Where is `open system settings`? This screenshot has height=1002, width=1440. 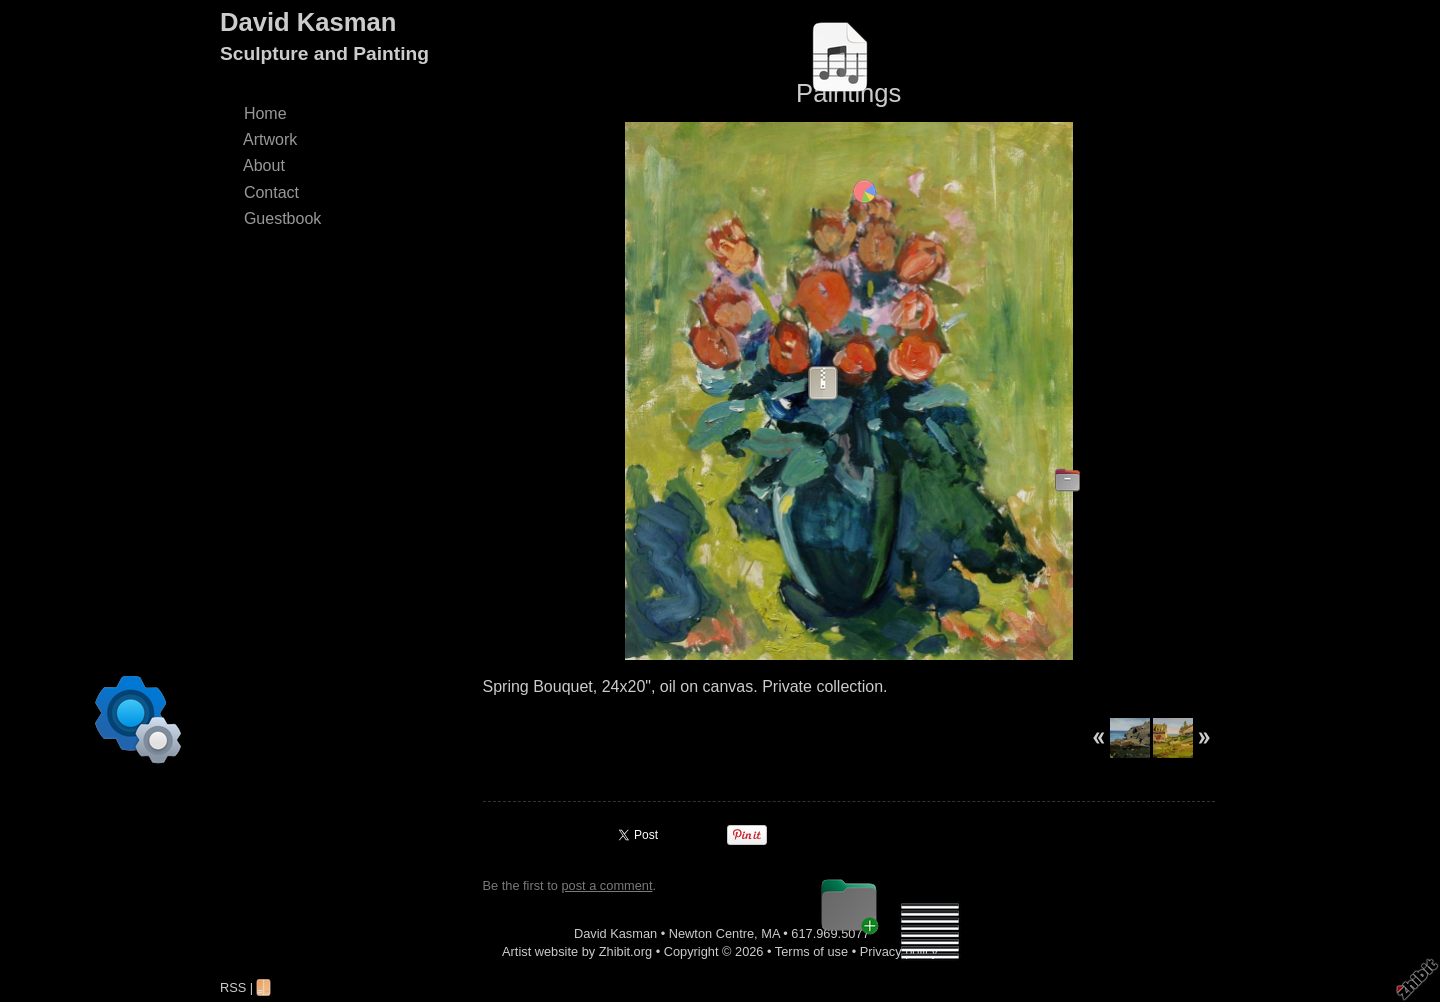
open system settings is located at coordinates (139, 721).